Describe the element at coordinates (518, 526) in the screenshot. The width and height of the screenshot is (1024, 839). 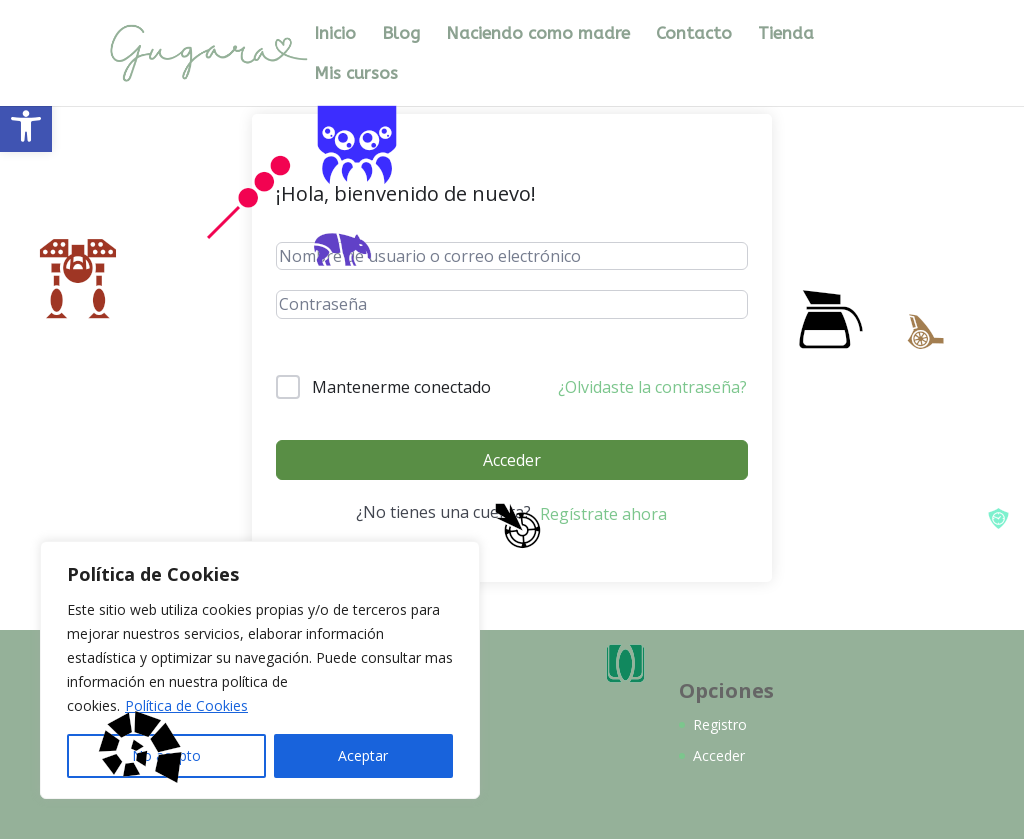
I see `aim or target an objective` at that location.